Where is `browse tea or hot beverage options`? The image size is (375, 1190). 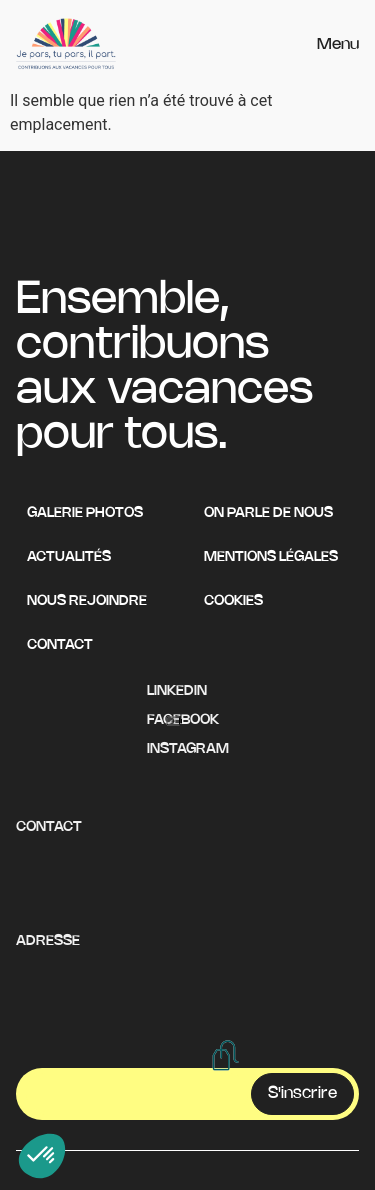 browse tea or hot beverage options is located at coordinates (224, 1056).